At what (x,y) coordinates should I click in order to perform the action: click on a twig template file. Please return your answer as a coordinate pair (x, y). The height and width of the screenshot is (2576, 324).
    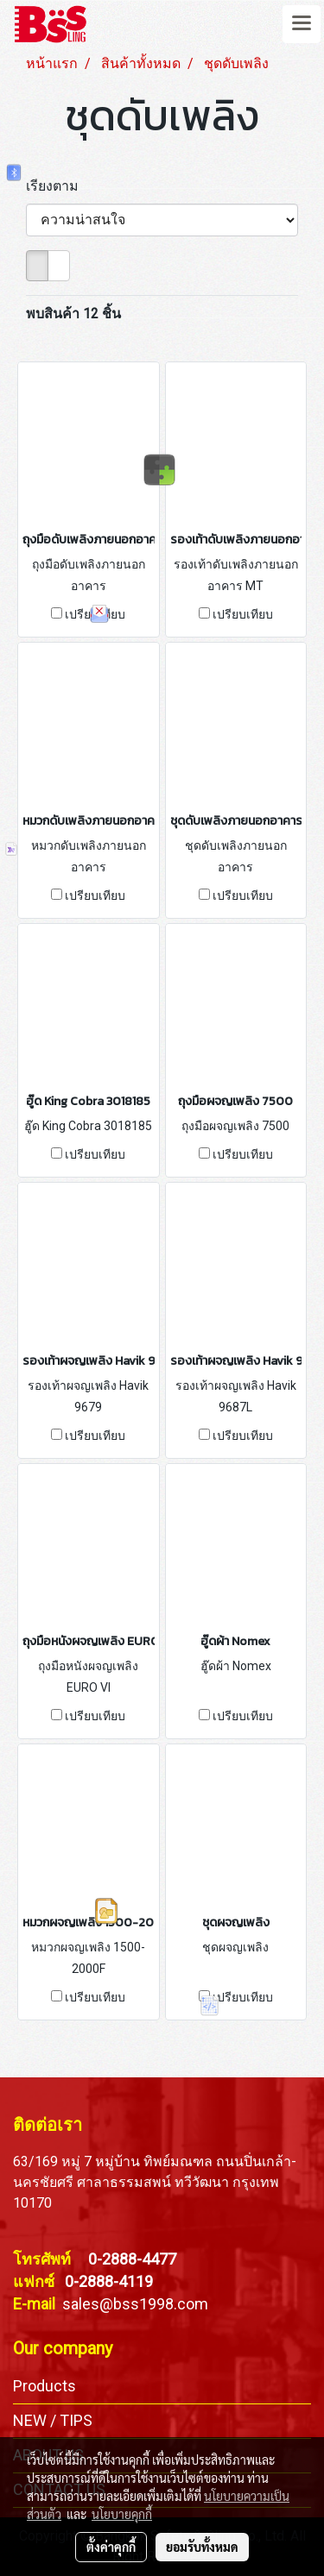
    Looking at the image, I should click on (209, 2005).